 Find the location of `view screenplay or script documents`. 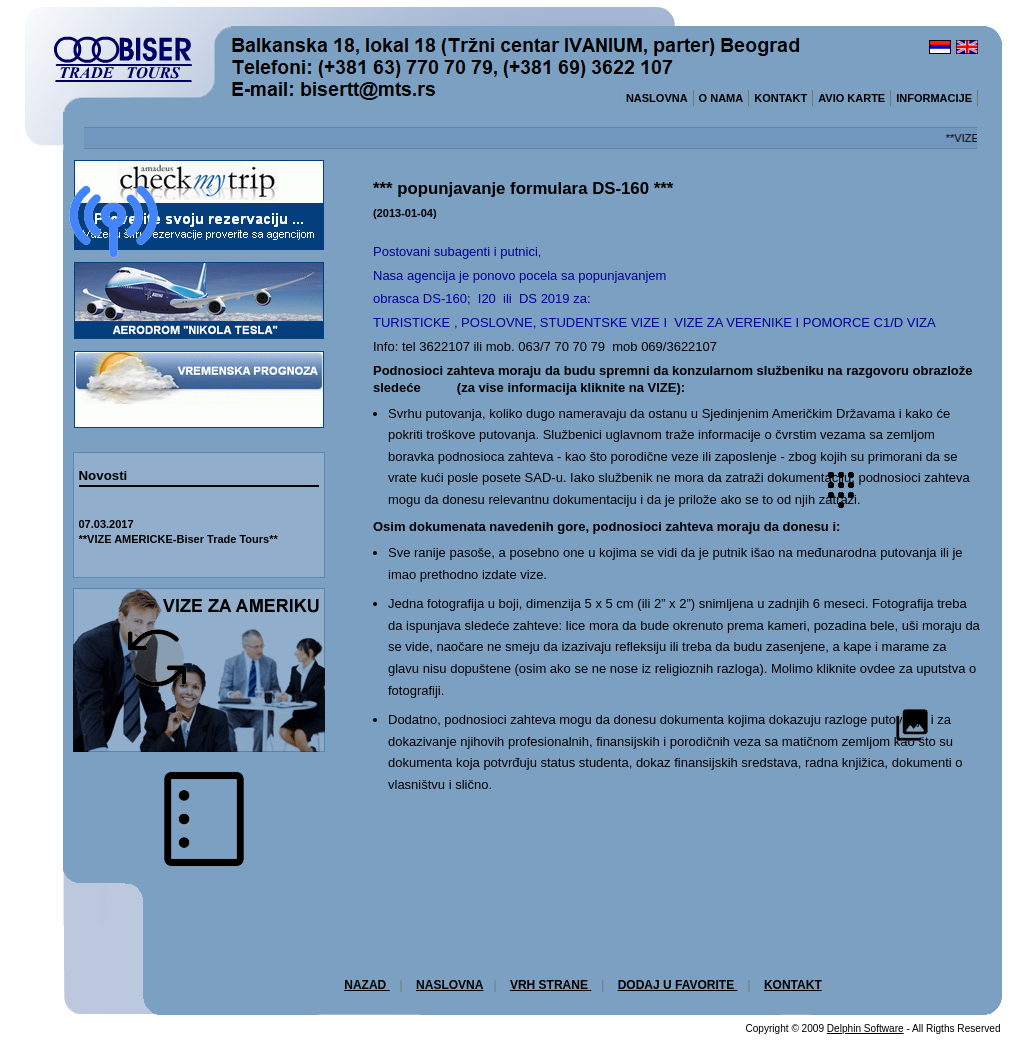

view screenplay or script documents is located at coordinates (204, 819).